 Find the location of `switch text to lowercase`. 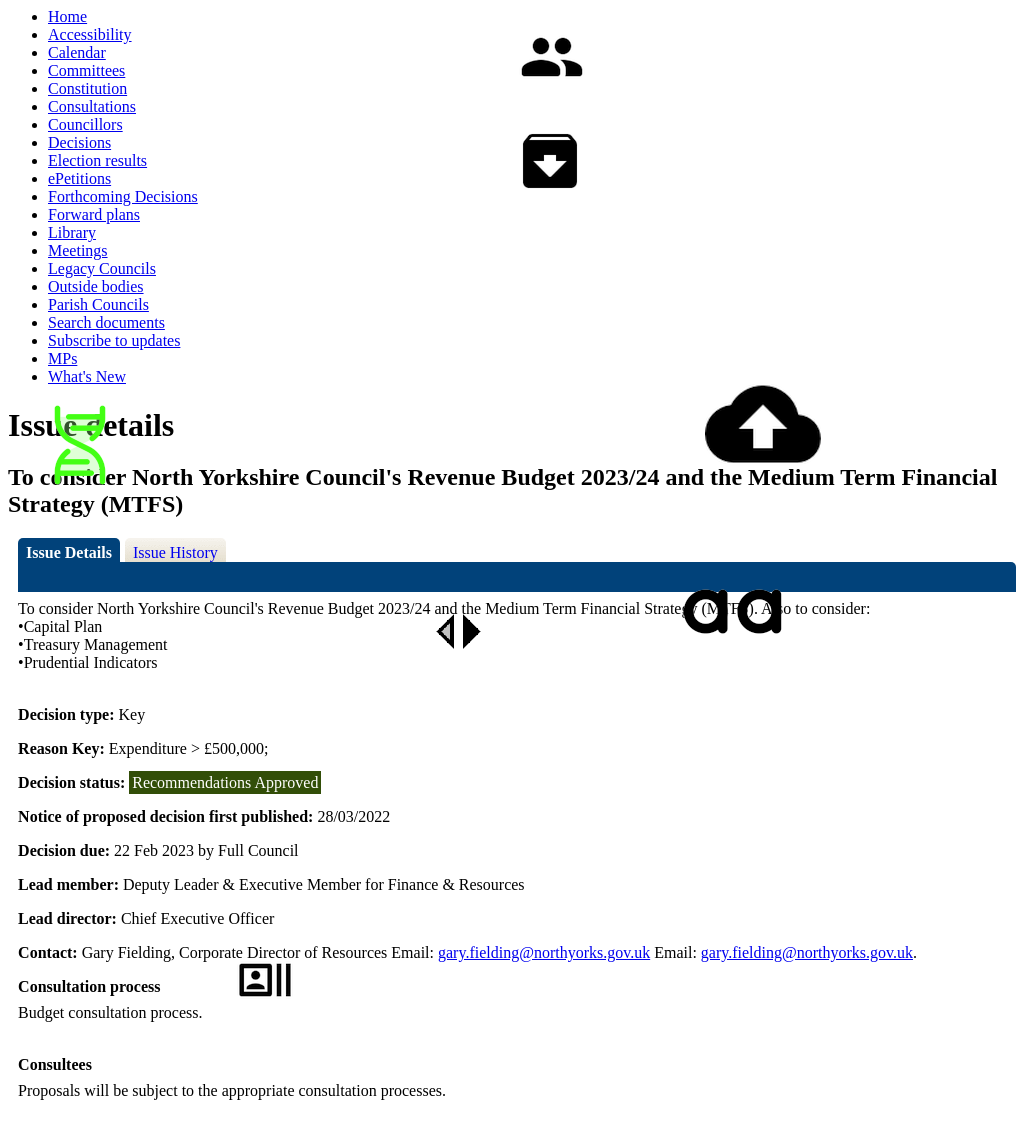

switch text to lowercase is located at coordinates (732, 594).